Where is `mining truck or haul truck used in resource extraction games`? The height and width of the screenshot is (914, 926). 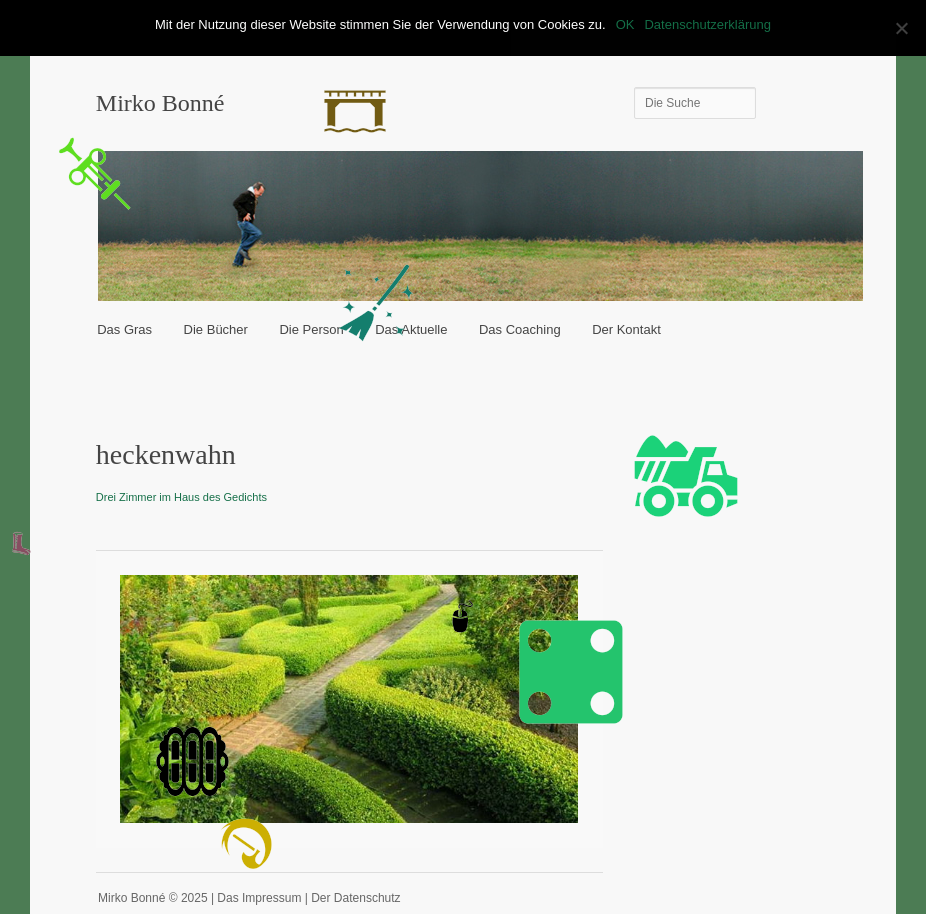 mining truck or haul truck used in resource extraction games is located at coordinates (686, 476).